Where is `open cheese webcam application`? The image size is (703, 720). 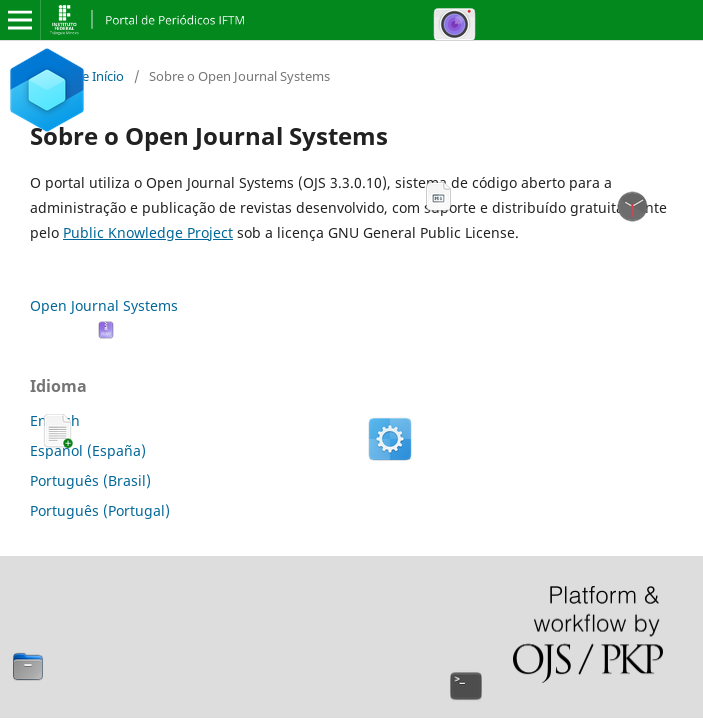 open cheese webcam application is located at coordinates (454, 24).